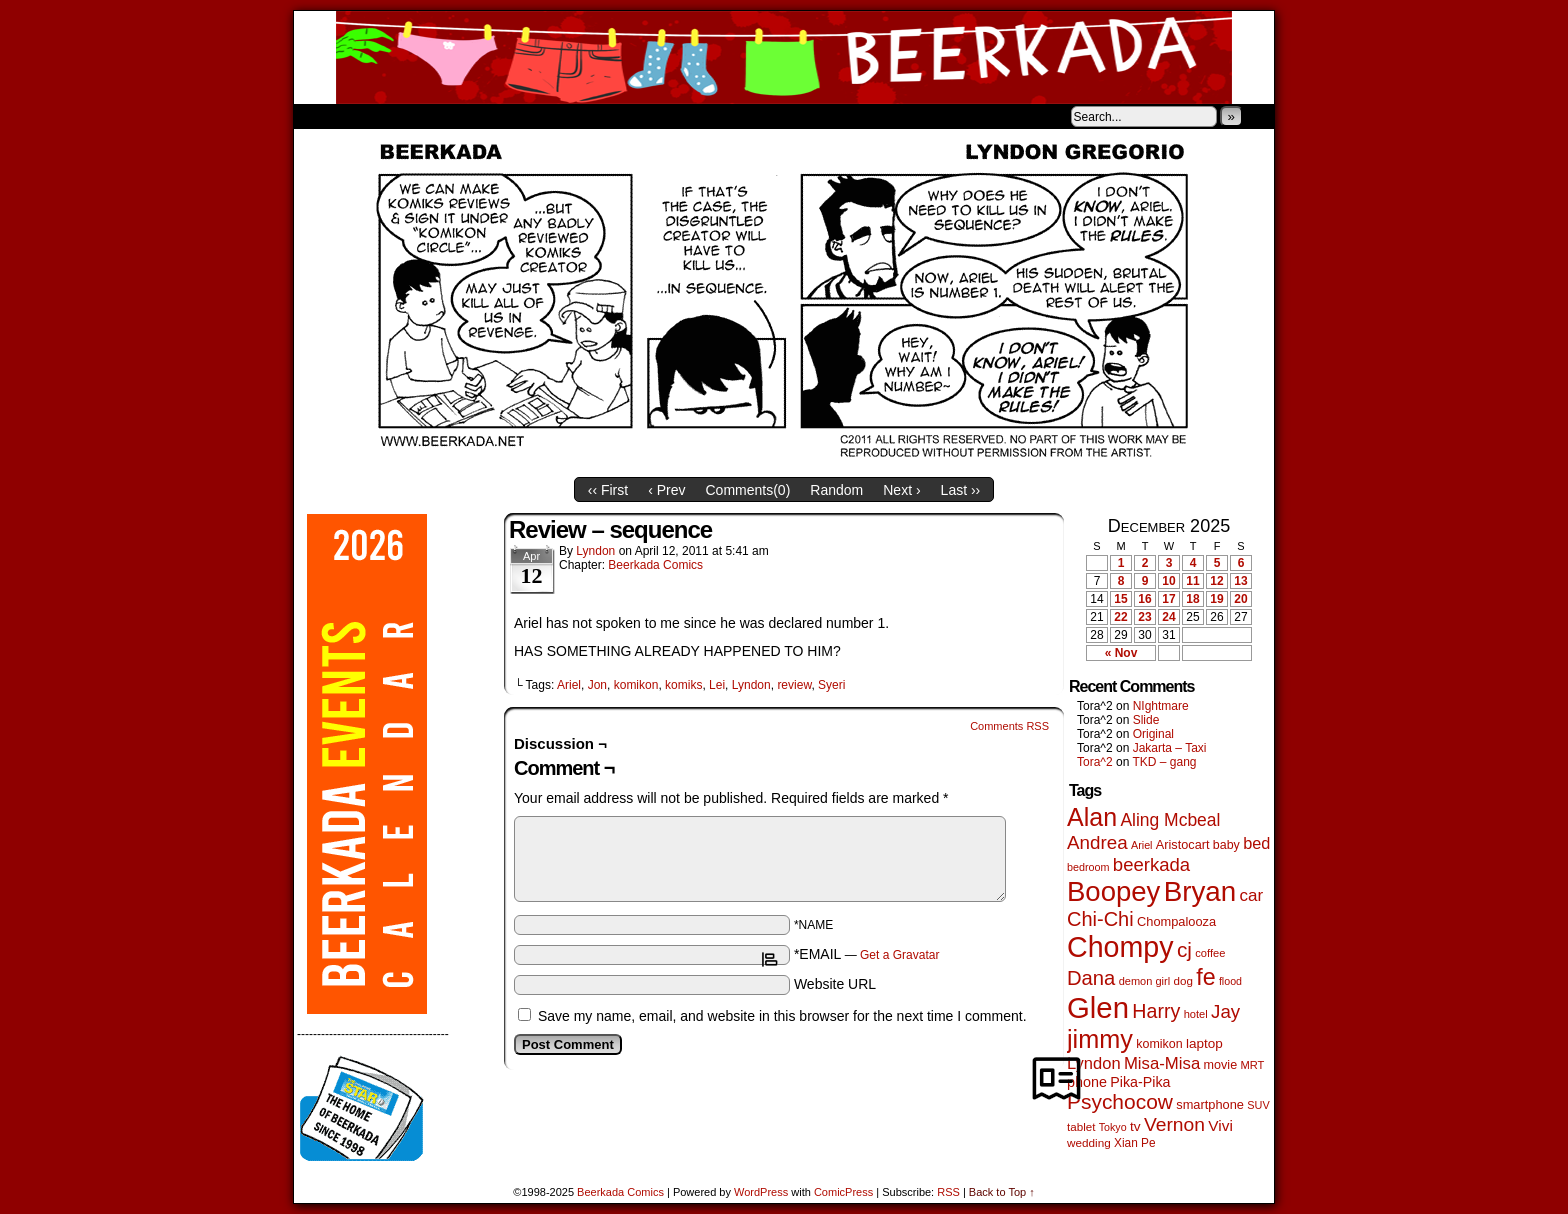 The image size is (1568, 1214). What do you see at coordinates (1056, 1077) in the screenshot?
I see `view news or article clippings` at bounding box center [1056, 1077].